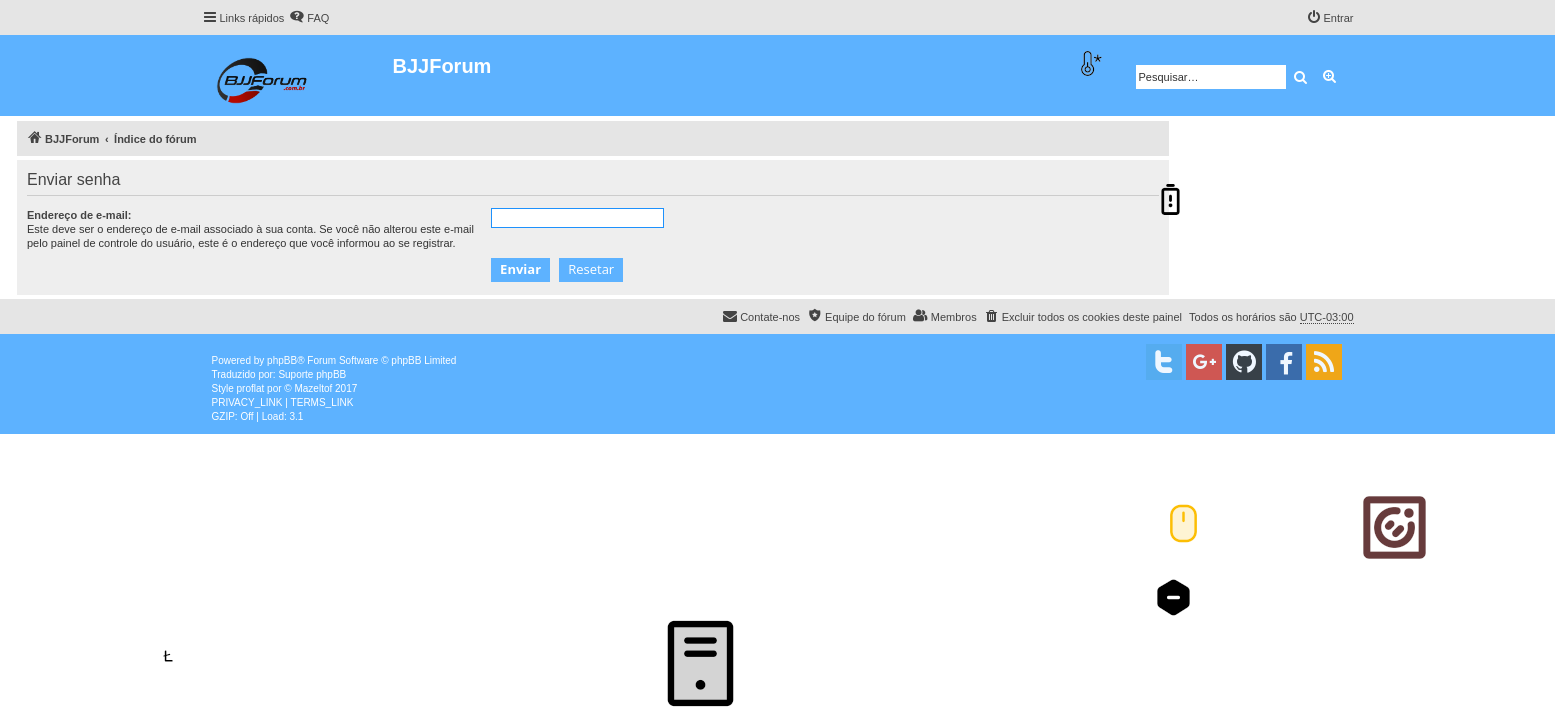 This screenshot has height=727, width=1555. Describe the element at coordinates (700, 663) in the screenshot. I see `access server or desktop computer settings` at that location.